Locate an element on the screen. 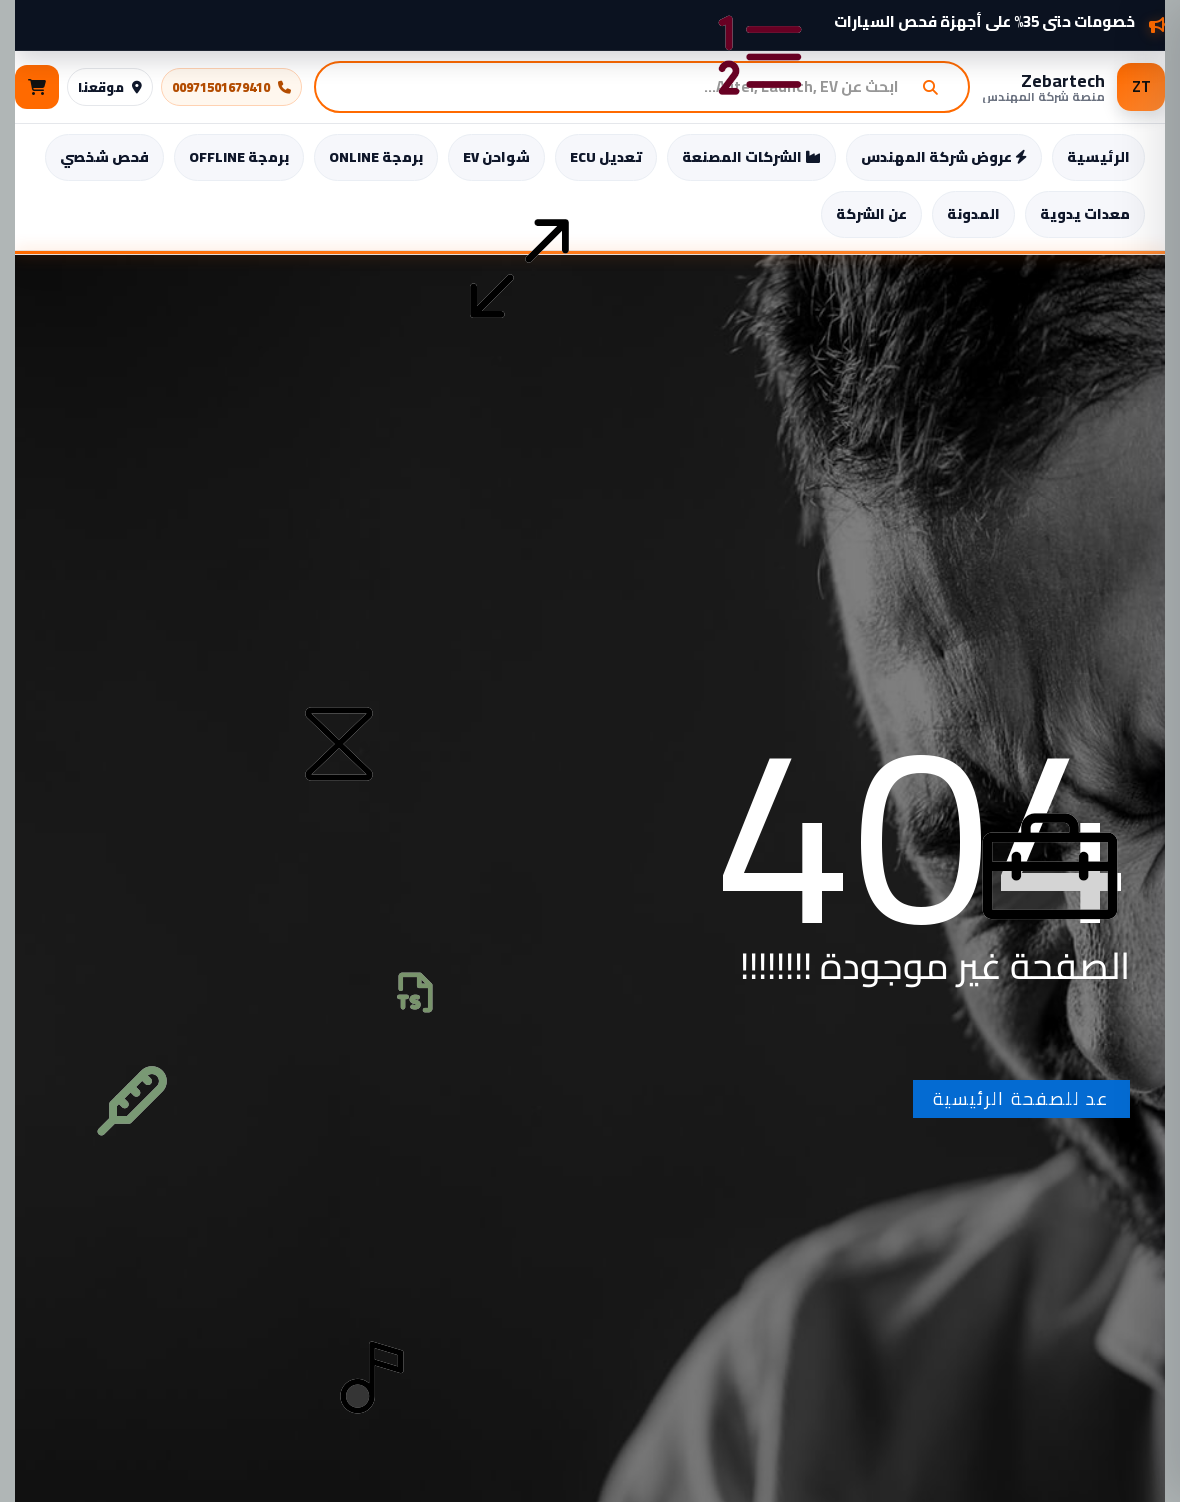  access tools and settings is located at coordinates (1050, 871).